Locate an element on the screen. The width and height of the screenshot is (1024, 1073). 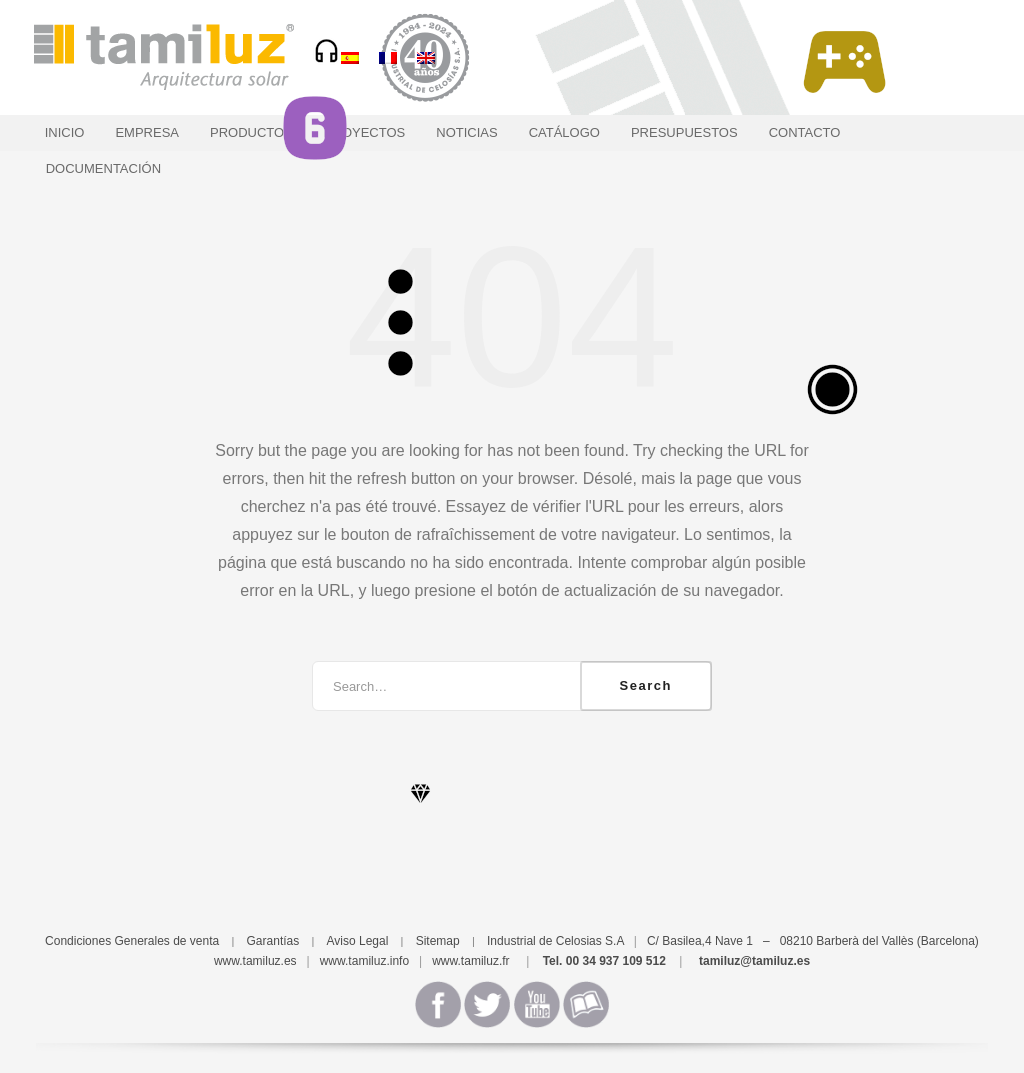
indicates a selected radio button option is located at coordinates (832, 389).